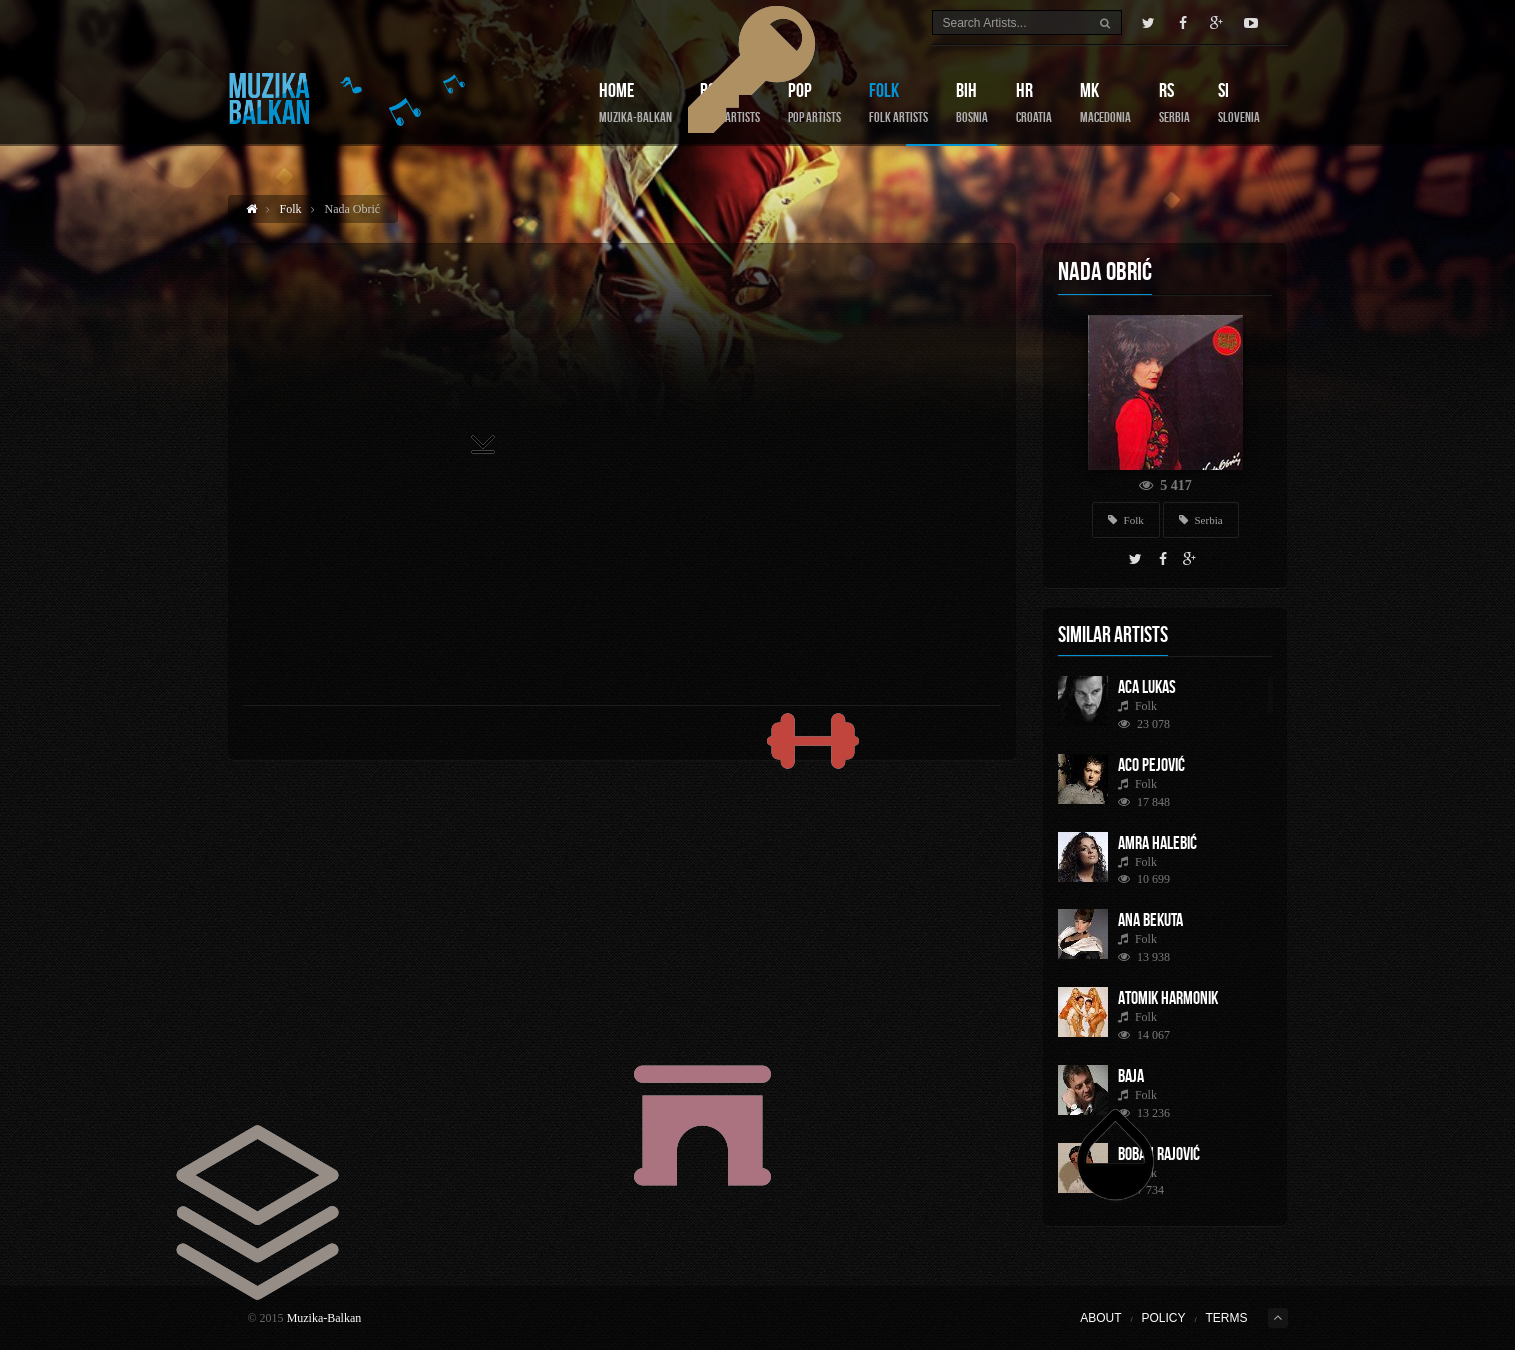 The height and width of the screenshot is (1350, 1515). Describe the element at coordinates (483, 444) in the screenshot. I see `expand content or dropdown menu` at that location.